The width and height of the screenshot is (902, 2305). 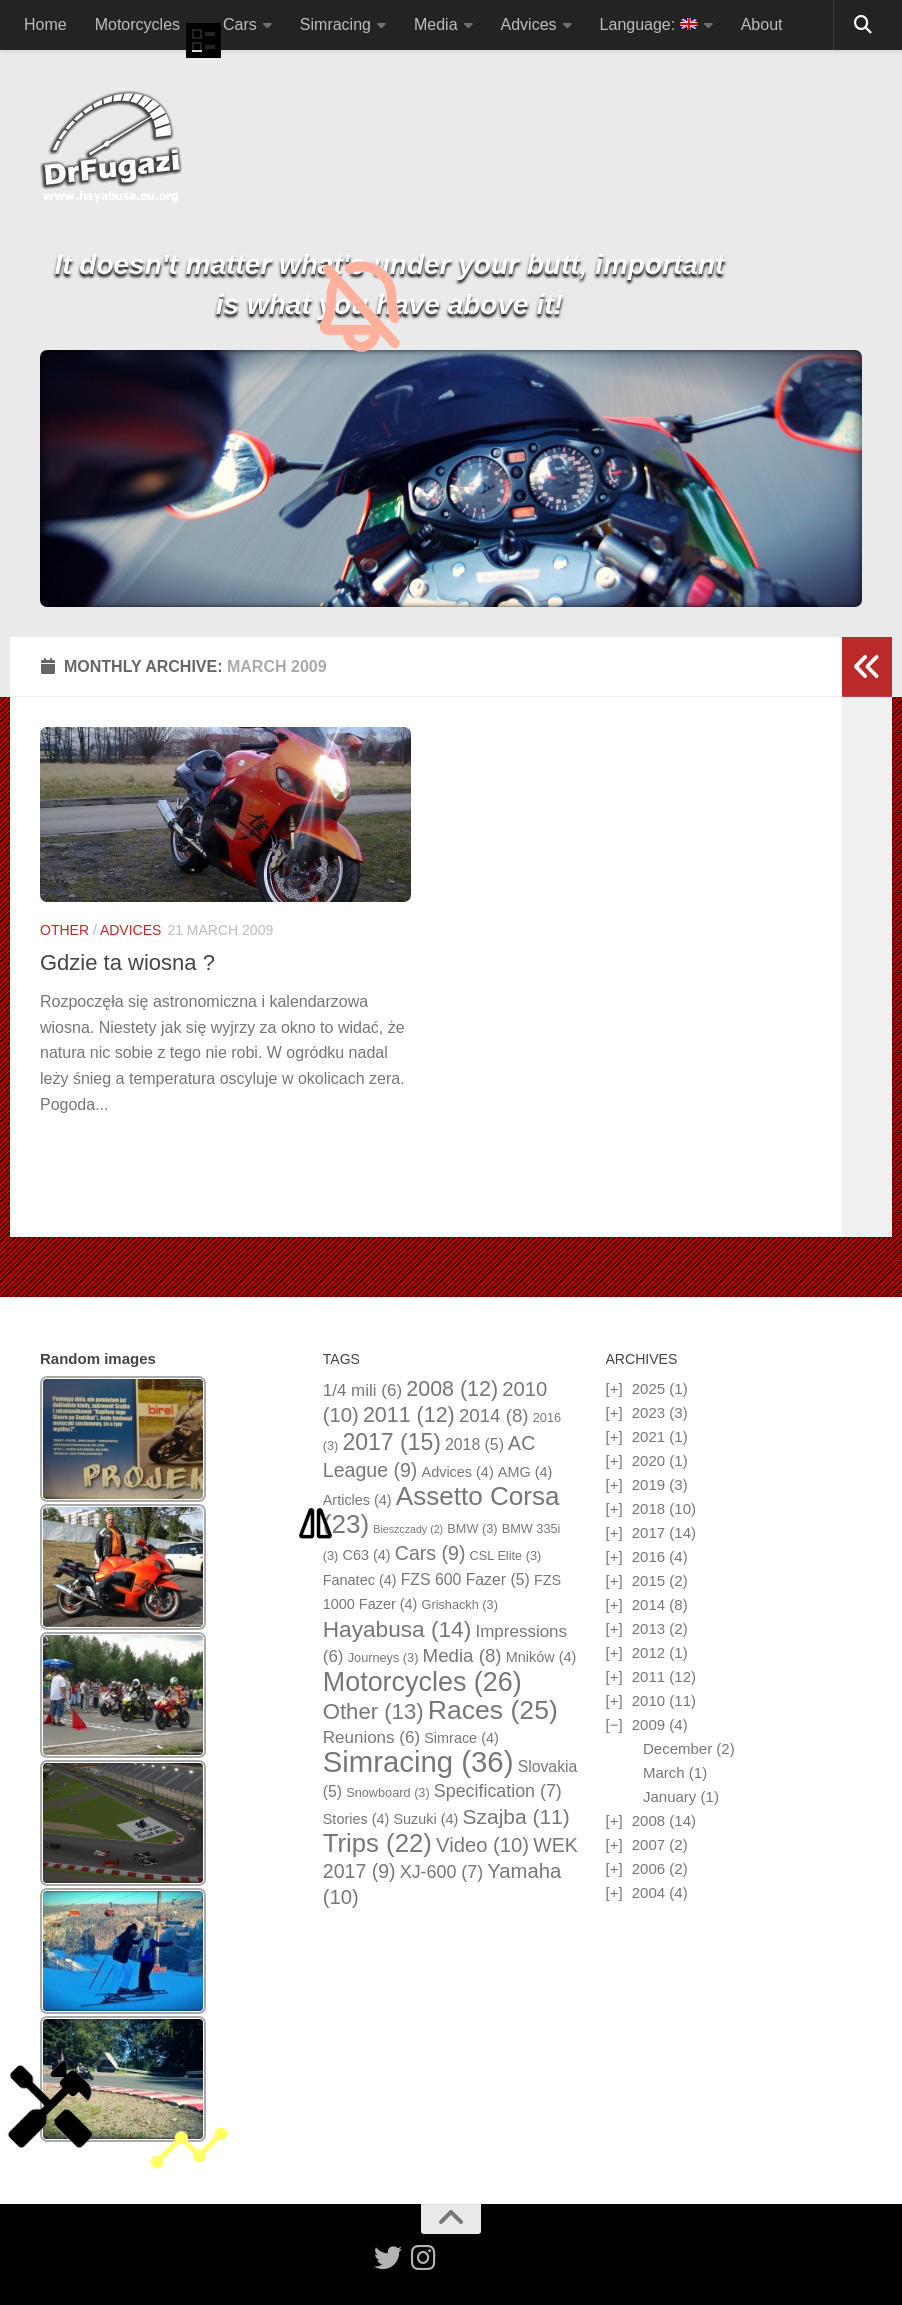 What do you see at coordinates (203, 40) in the screenshot?
I see `view ballot or voting options` at bounding box center [203, 40].